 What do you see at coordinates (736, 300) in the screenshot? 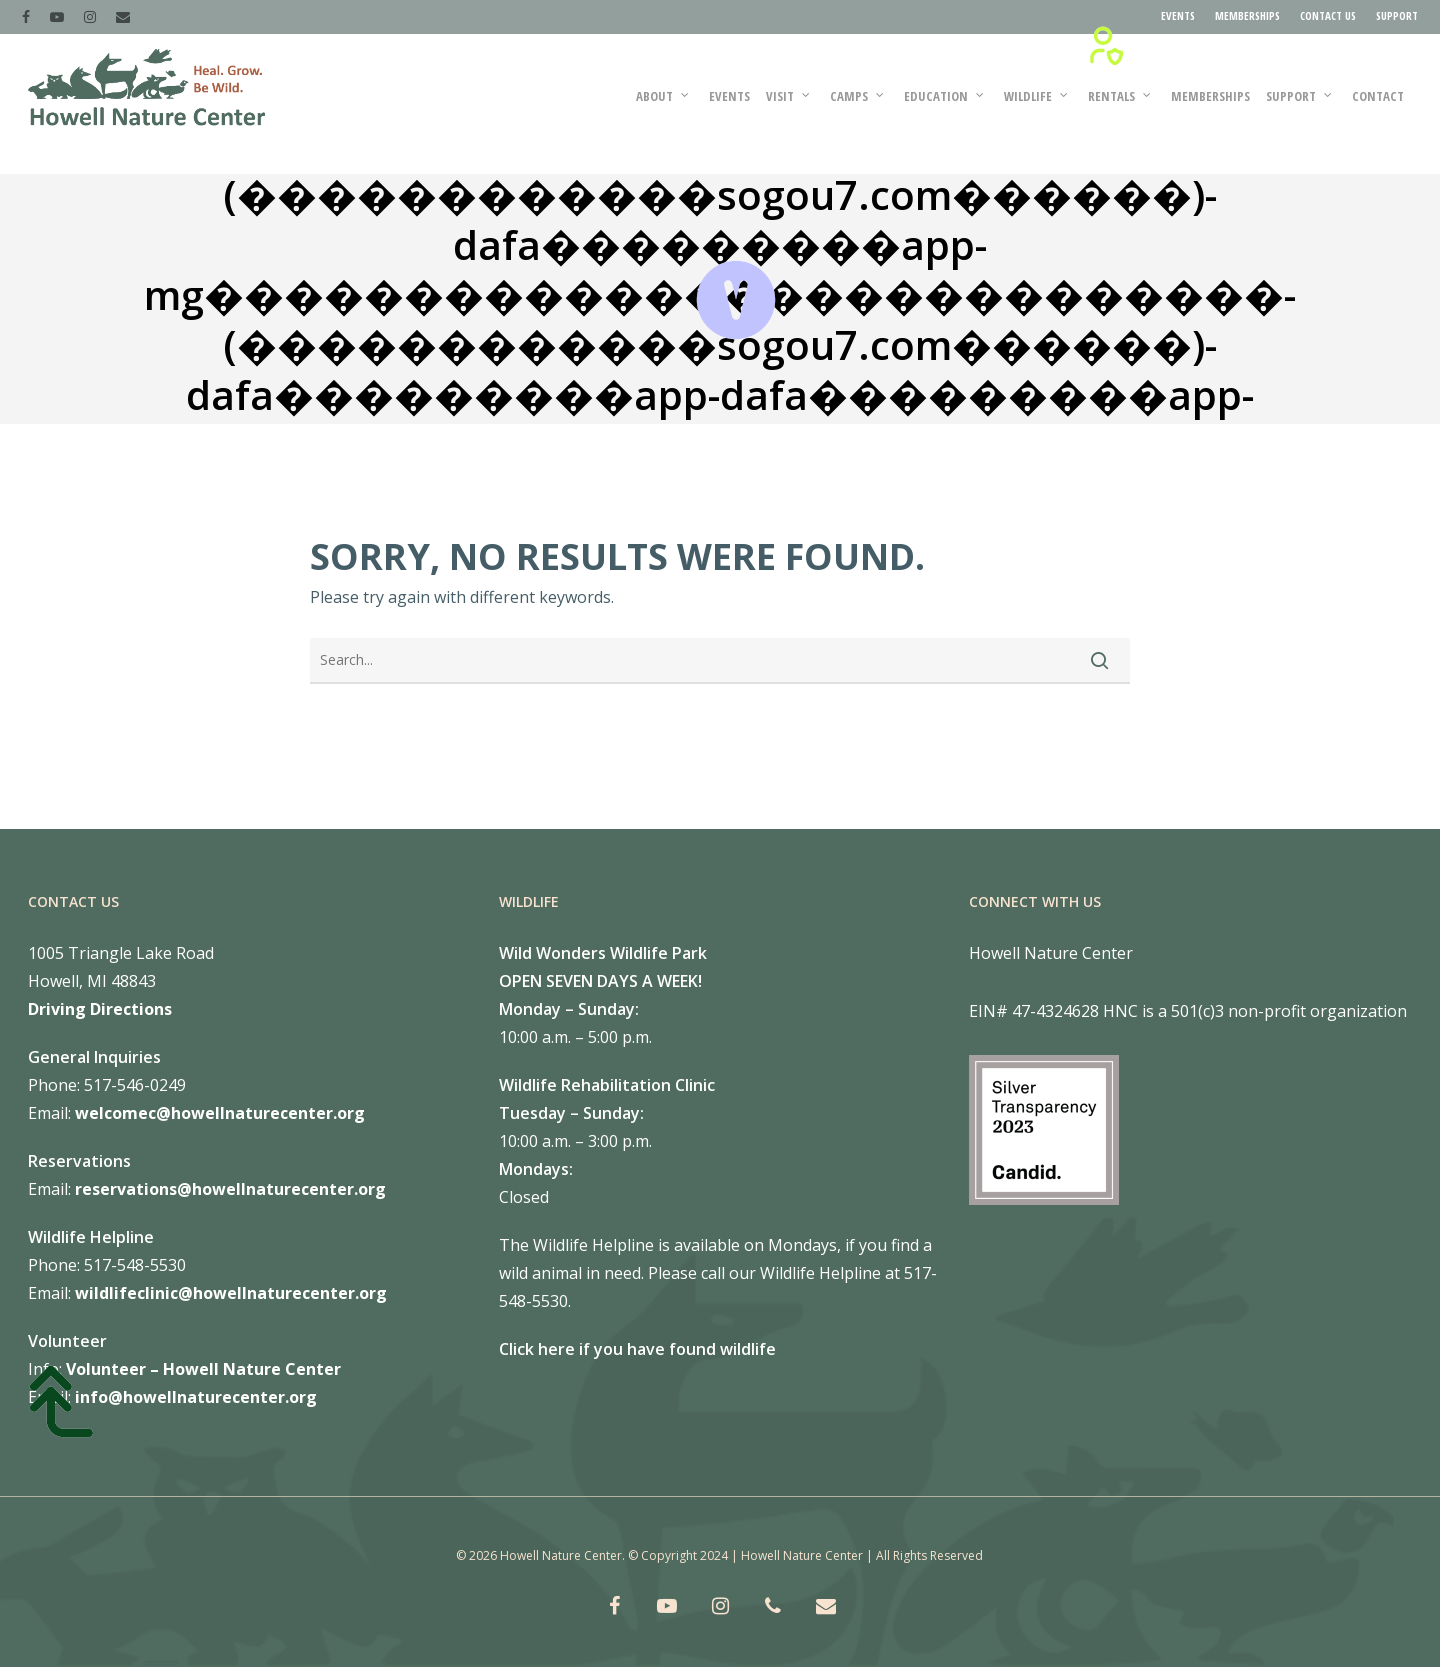
I see `indicates a verified status or badge` at bounding box center [736, 300].